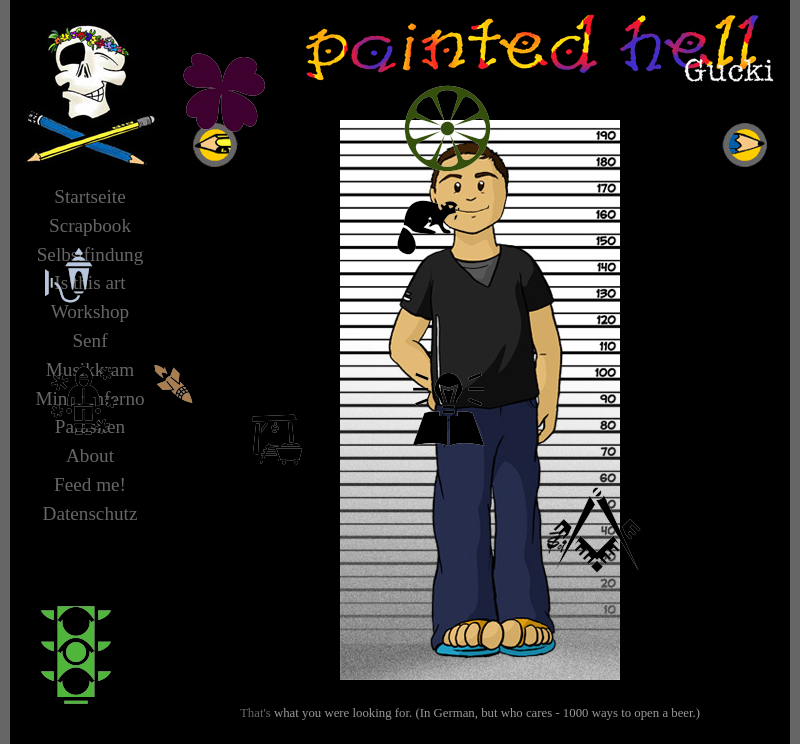  I want to click on citrus fruit category in a food or grocery app, so click(447, 128).